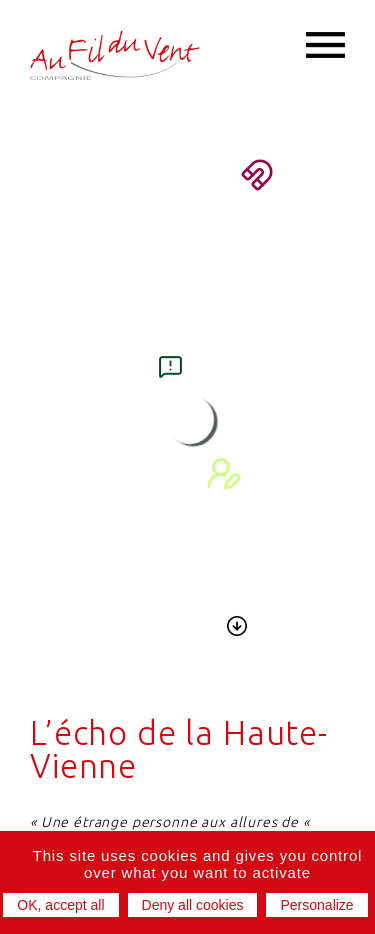 Image resolution: width=375 pixels, height=934 pixels. I want to click on activate magnetic snap or alignment tool, so click(257, 175).